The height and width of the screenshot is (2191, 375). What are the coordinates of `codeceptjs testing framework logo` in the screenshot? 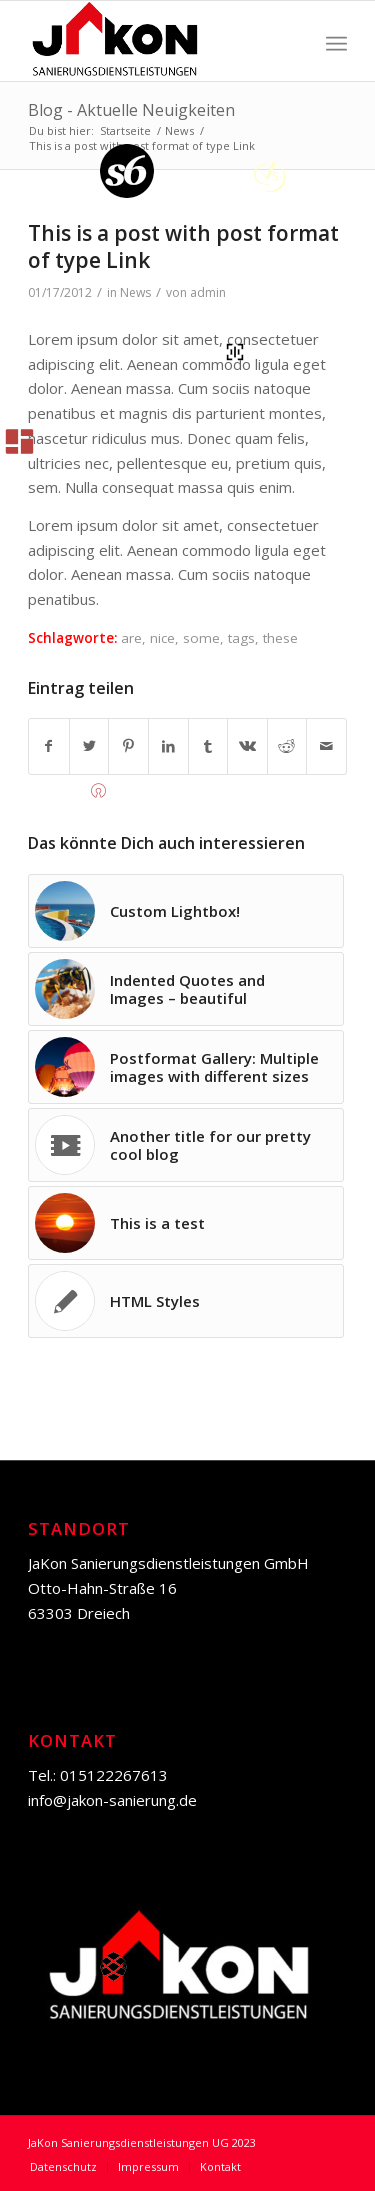 It's located at (270, 177).